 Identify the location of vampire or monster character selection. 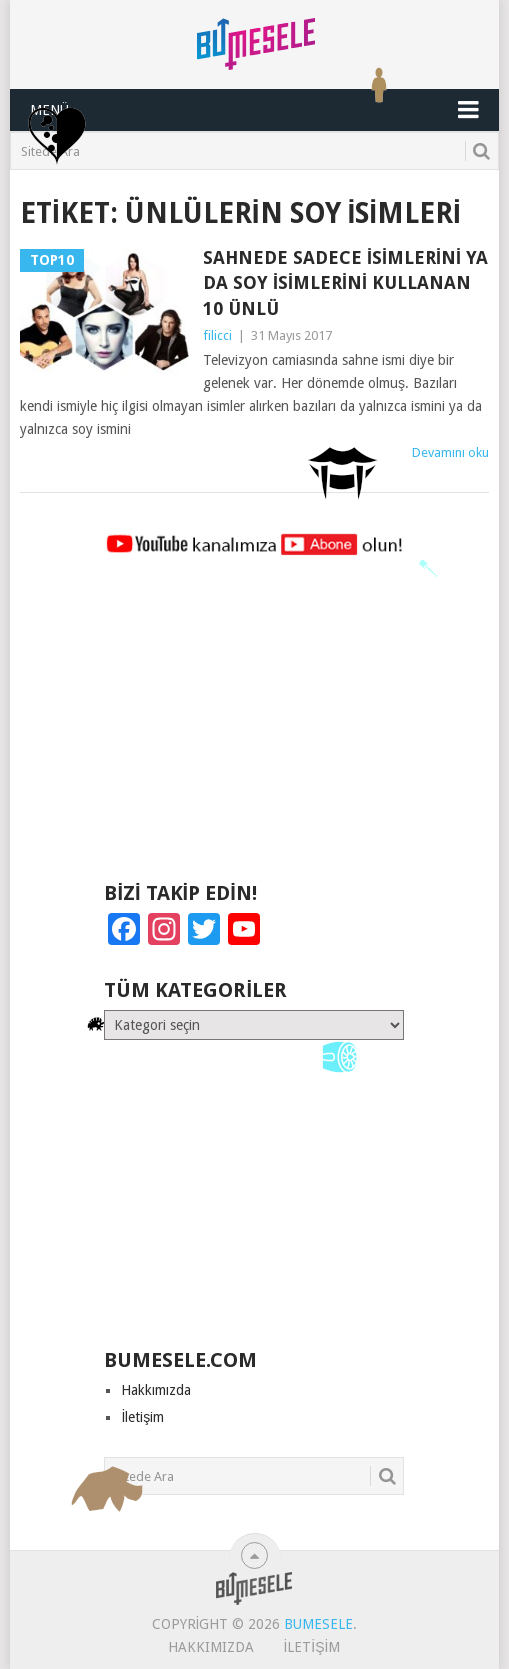
(343, 471).